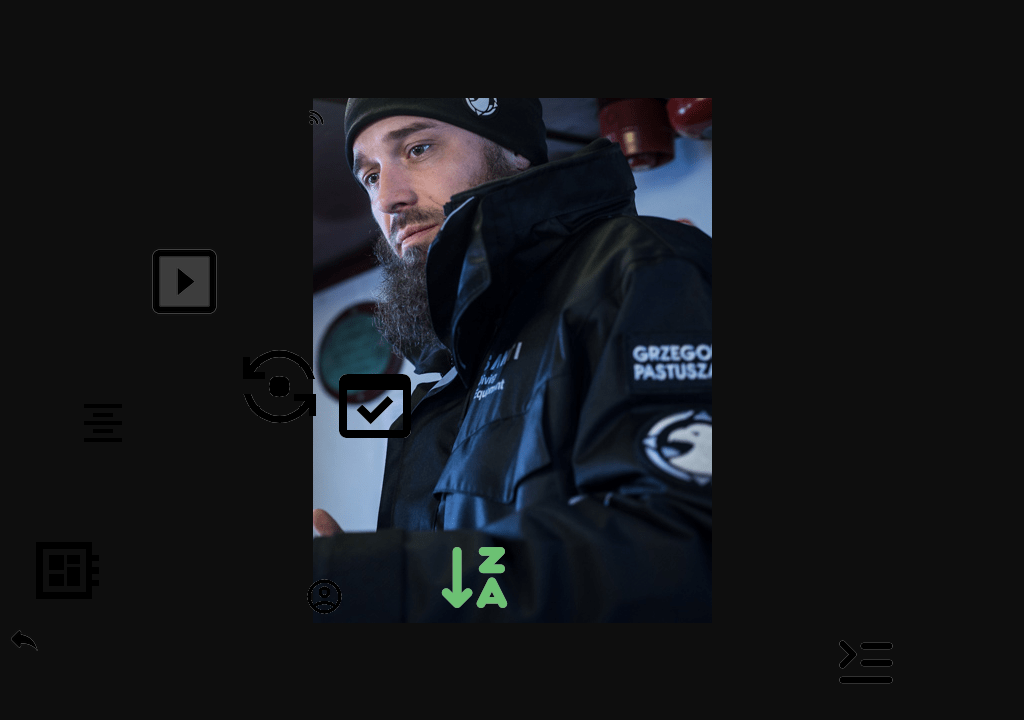  Describe the element at coordinates (324, 596) in the screenshot. I see `access your profile or account settings` at that location.